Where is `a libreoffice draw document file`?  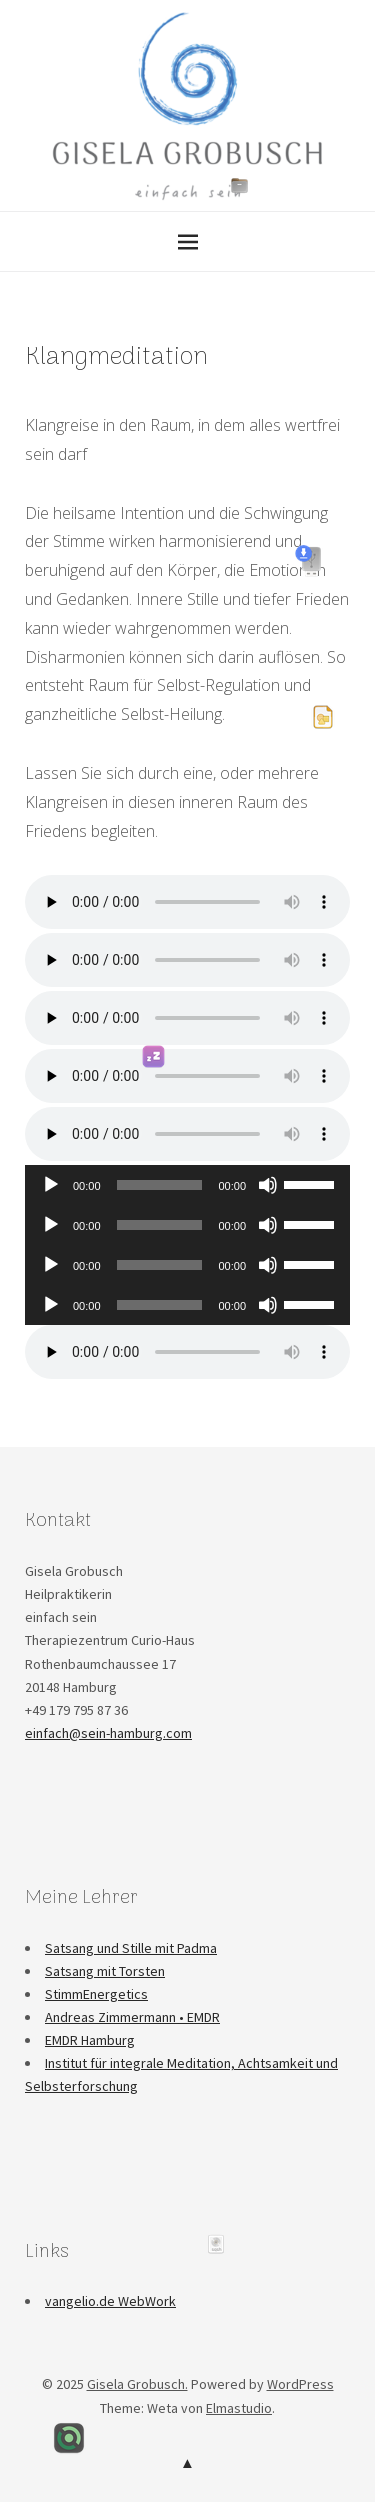
a libreoffice draw document file is located at coordinates (323, 717).